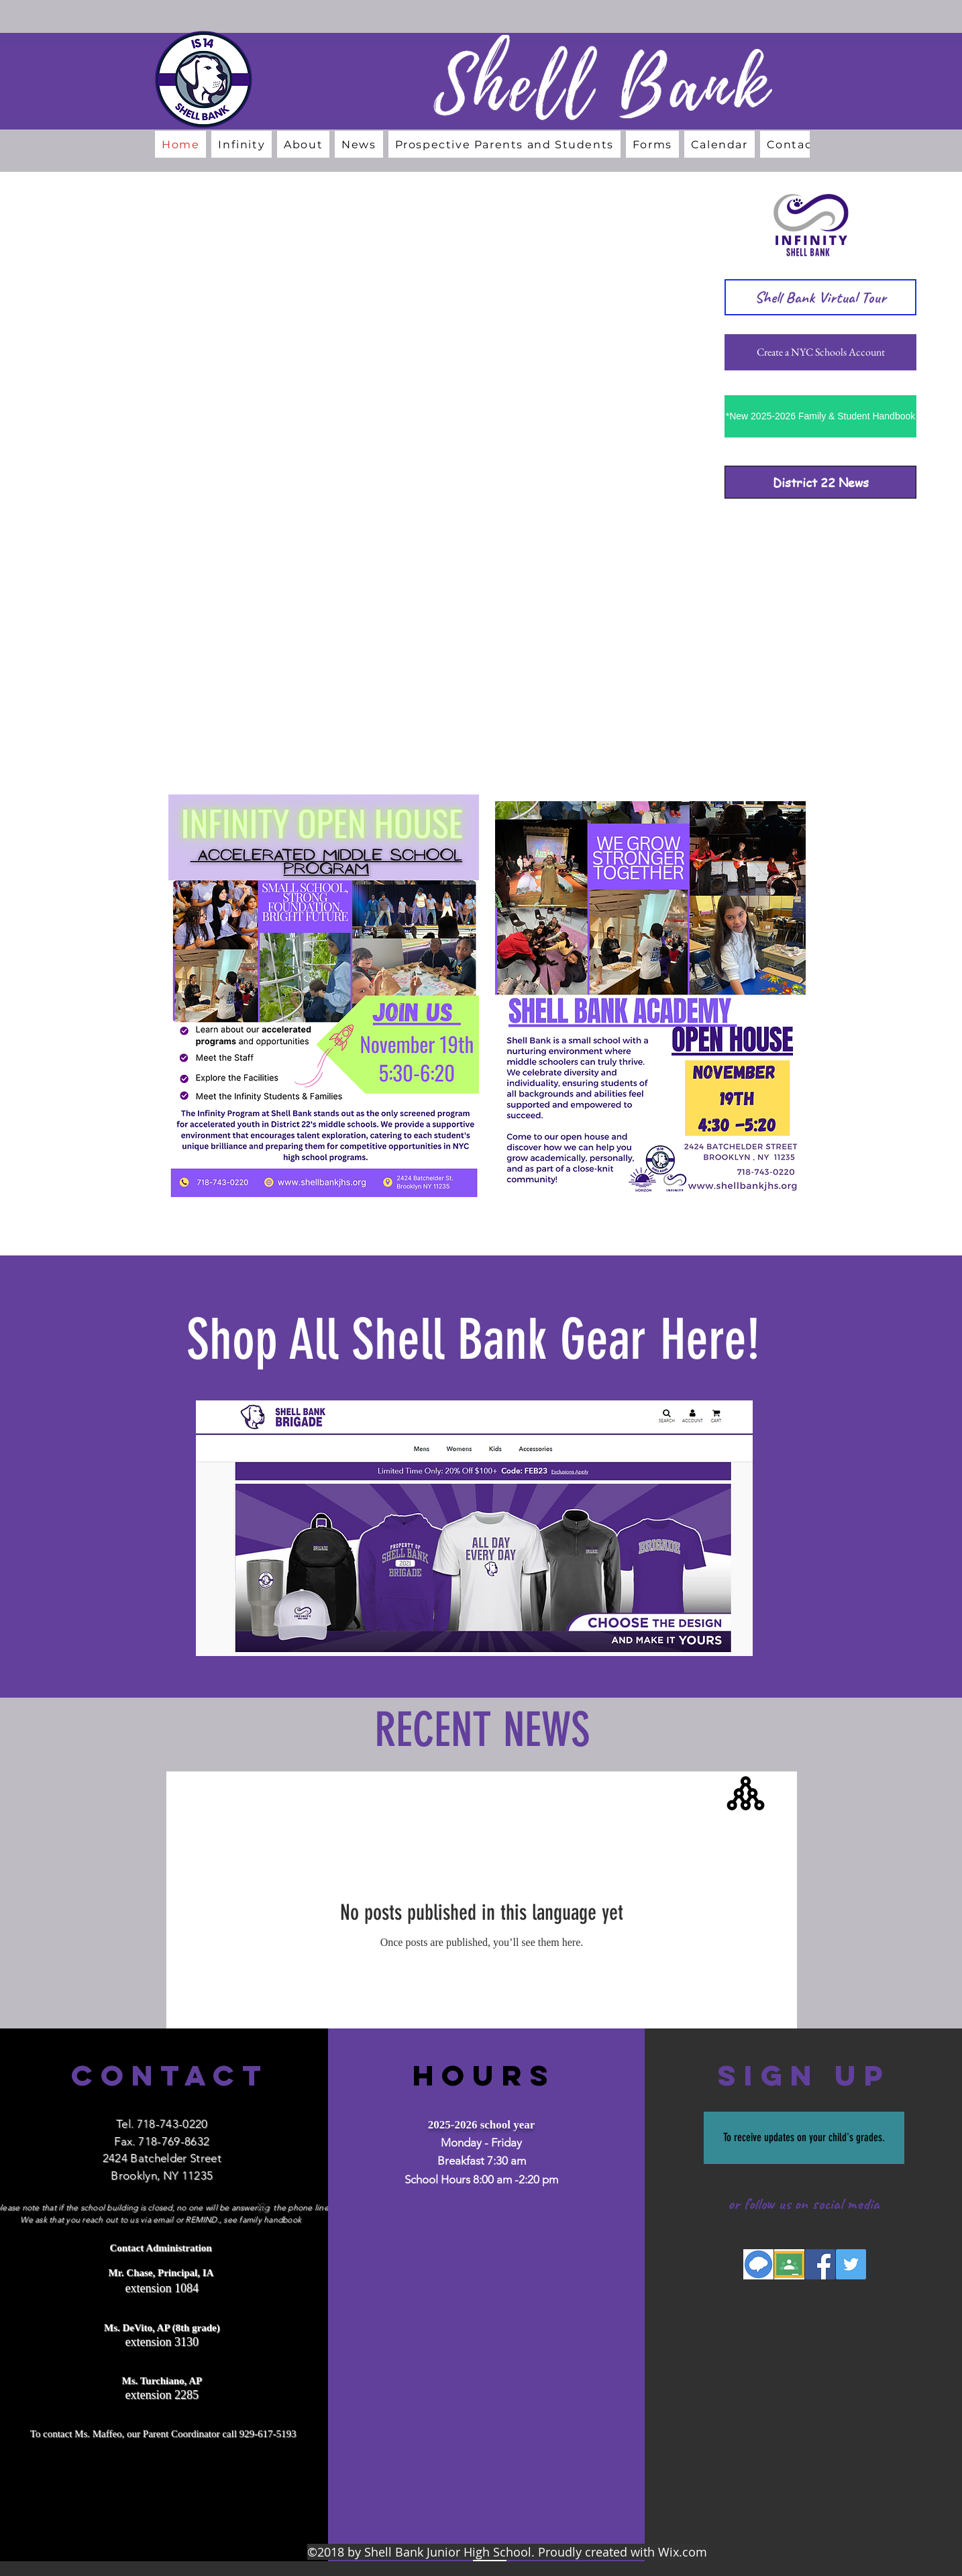  I want to click on disable radiation or hazard alerts, so click(262, 2208).